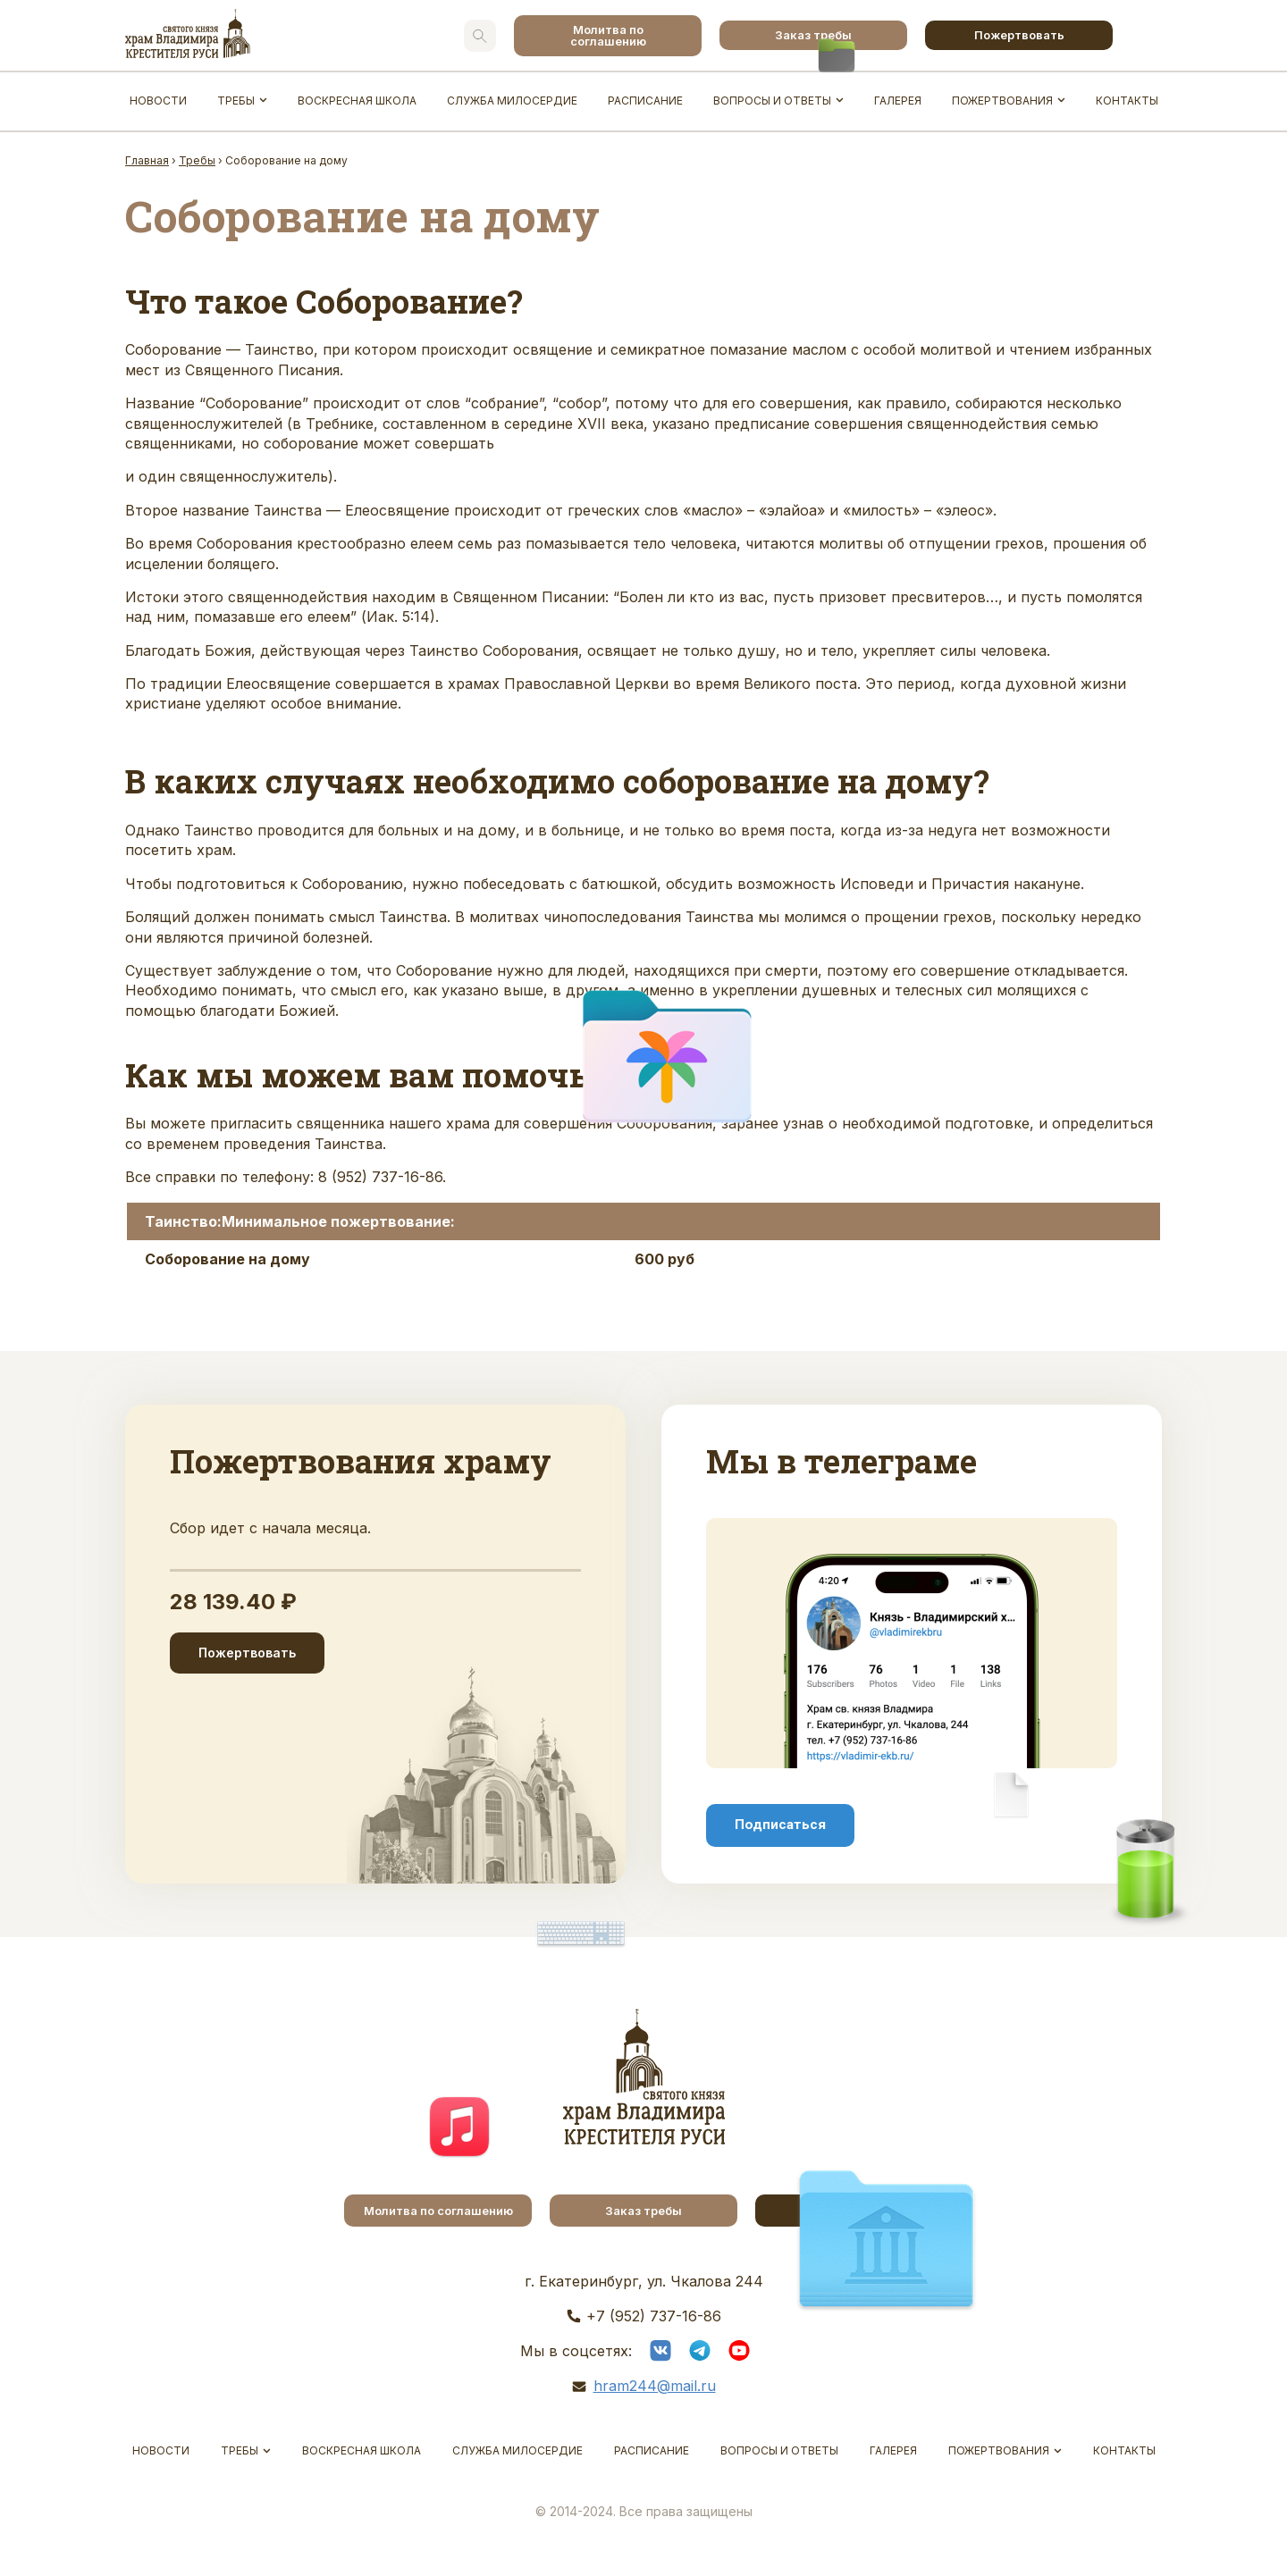 The height and width of the screenshot is (2576, 1287). I want to click on a blank or empty document file, so click(1011, 1795).